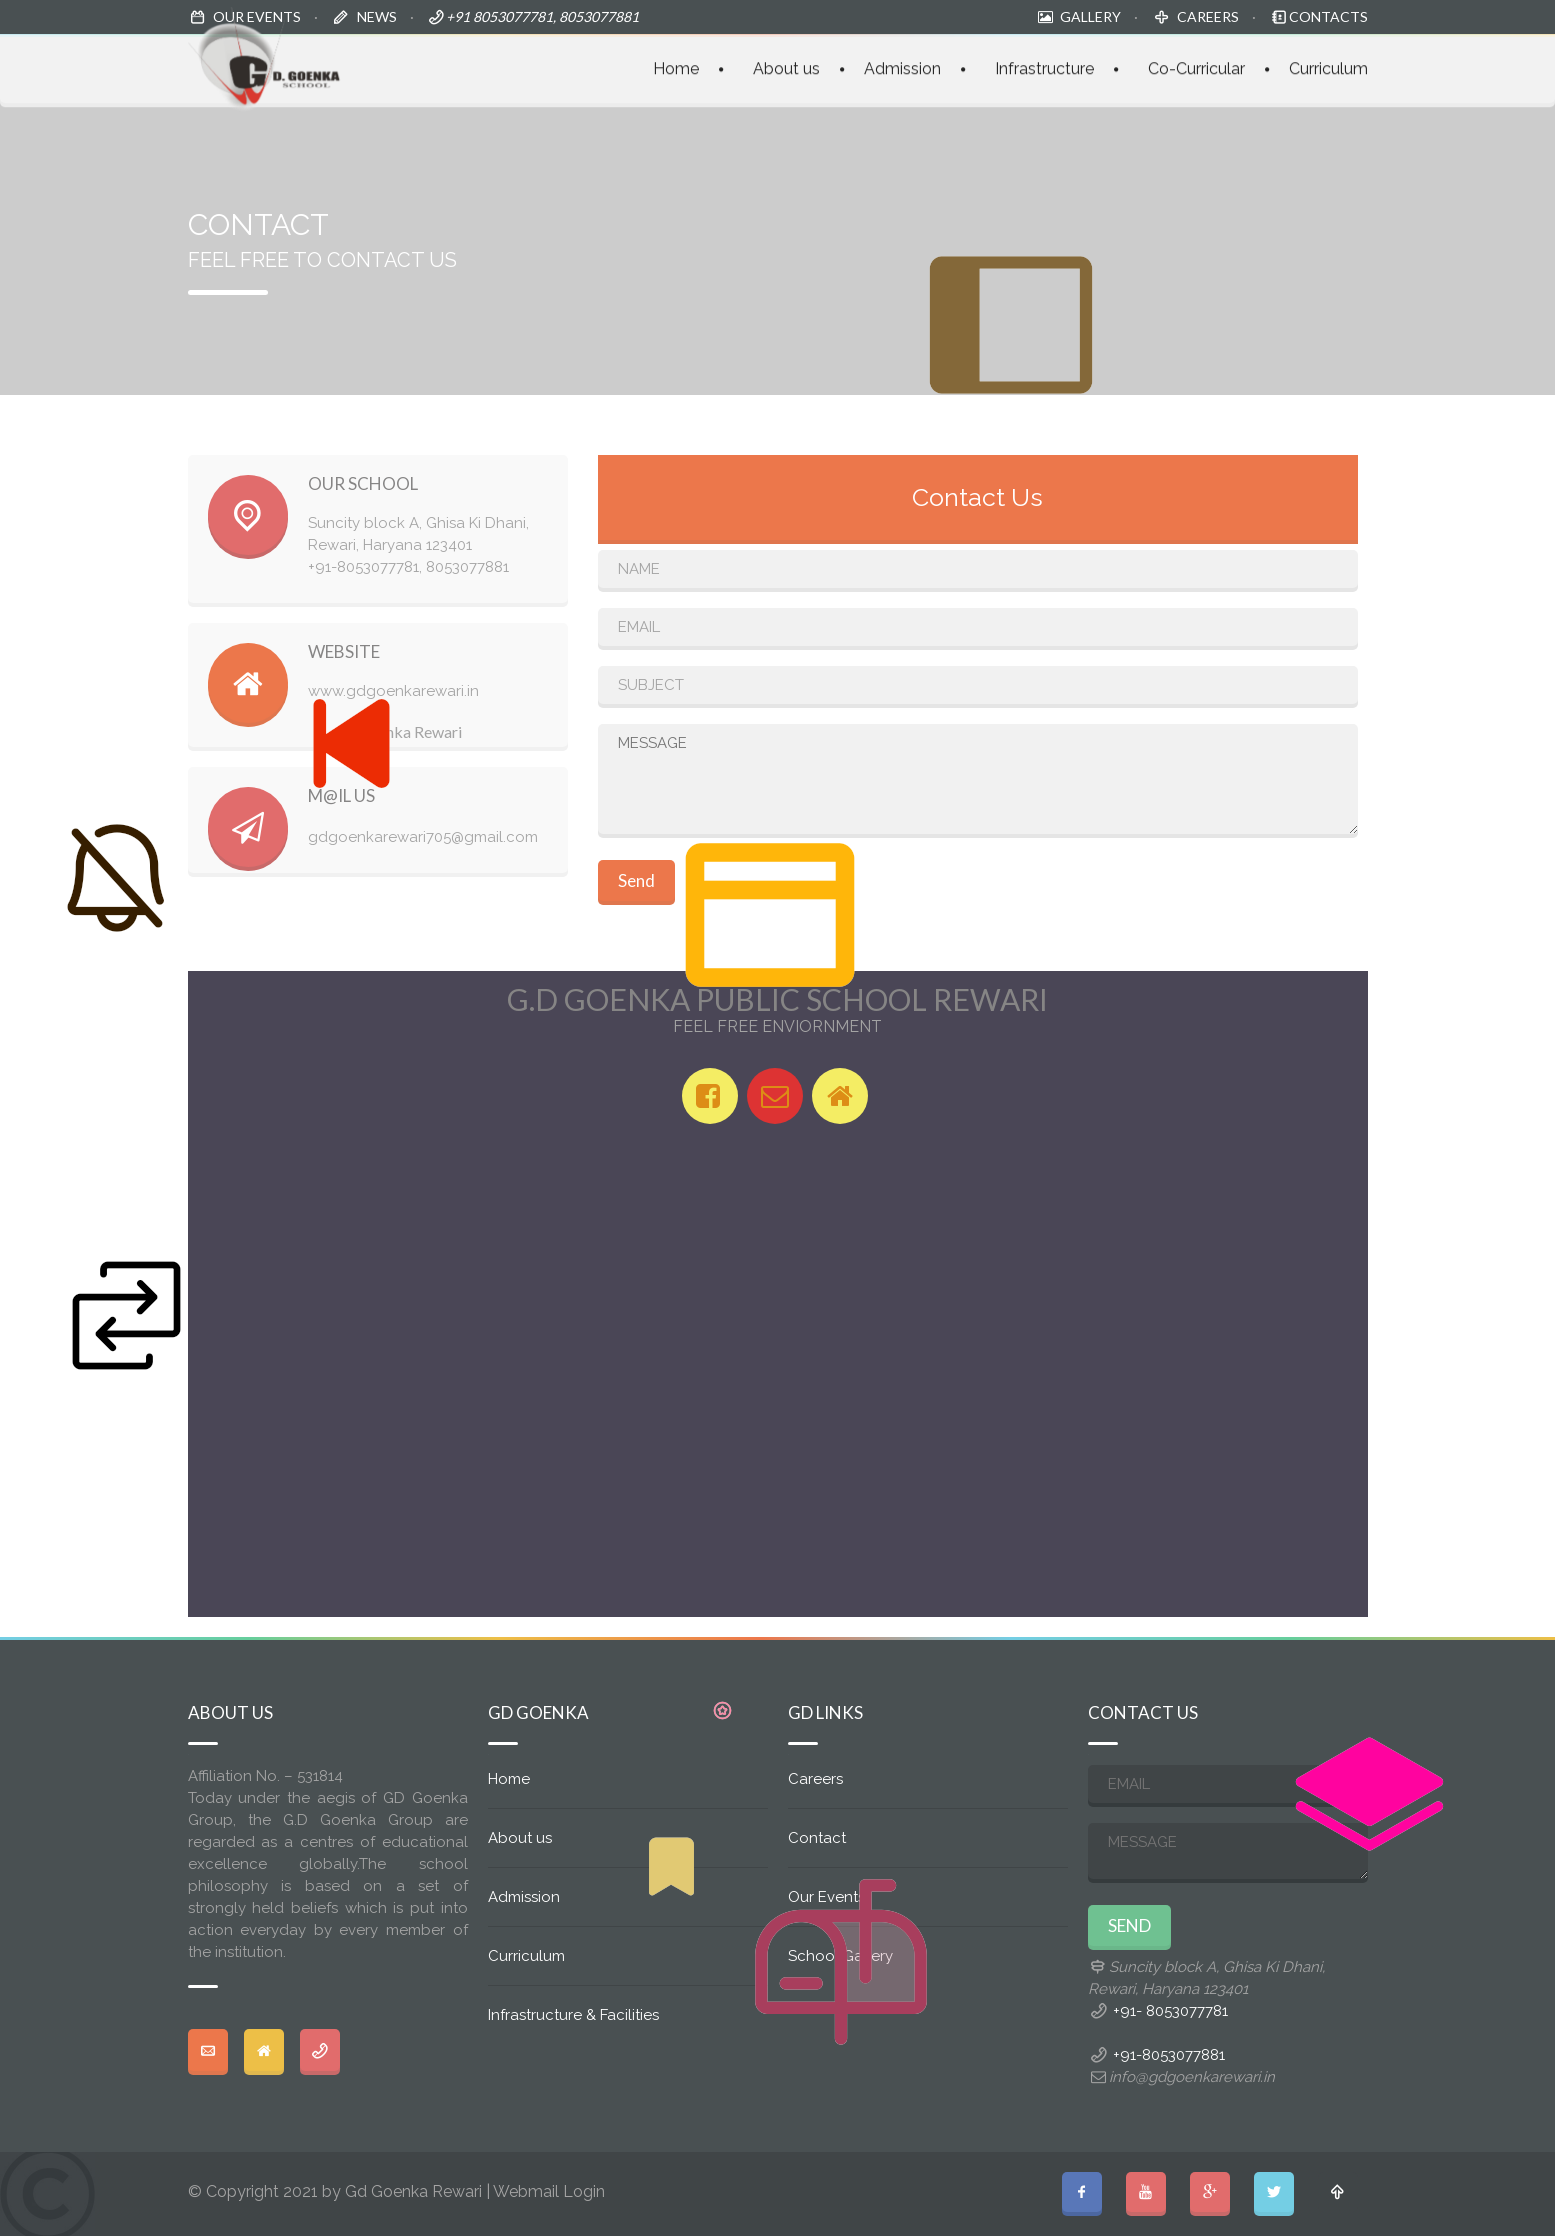 The height and width of the screenshot is (2236, 1555). I want to click on toggle sidebar panel visibility, so click(1011, 325).